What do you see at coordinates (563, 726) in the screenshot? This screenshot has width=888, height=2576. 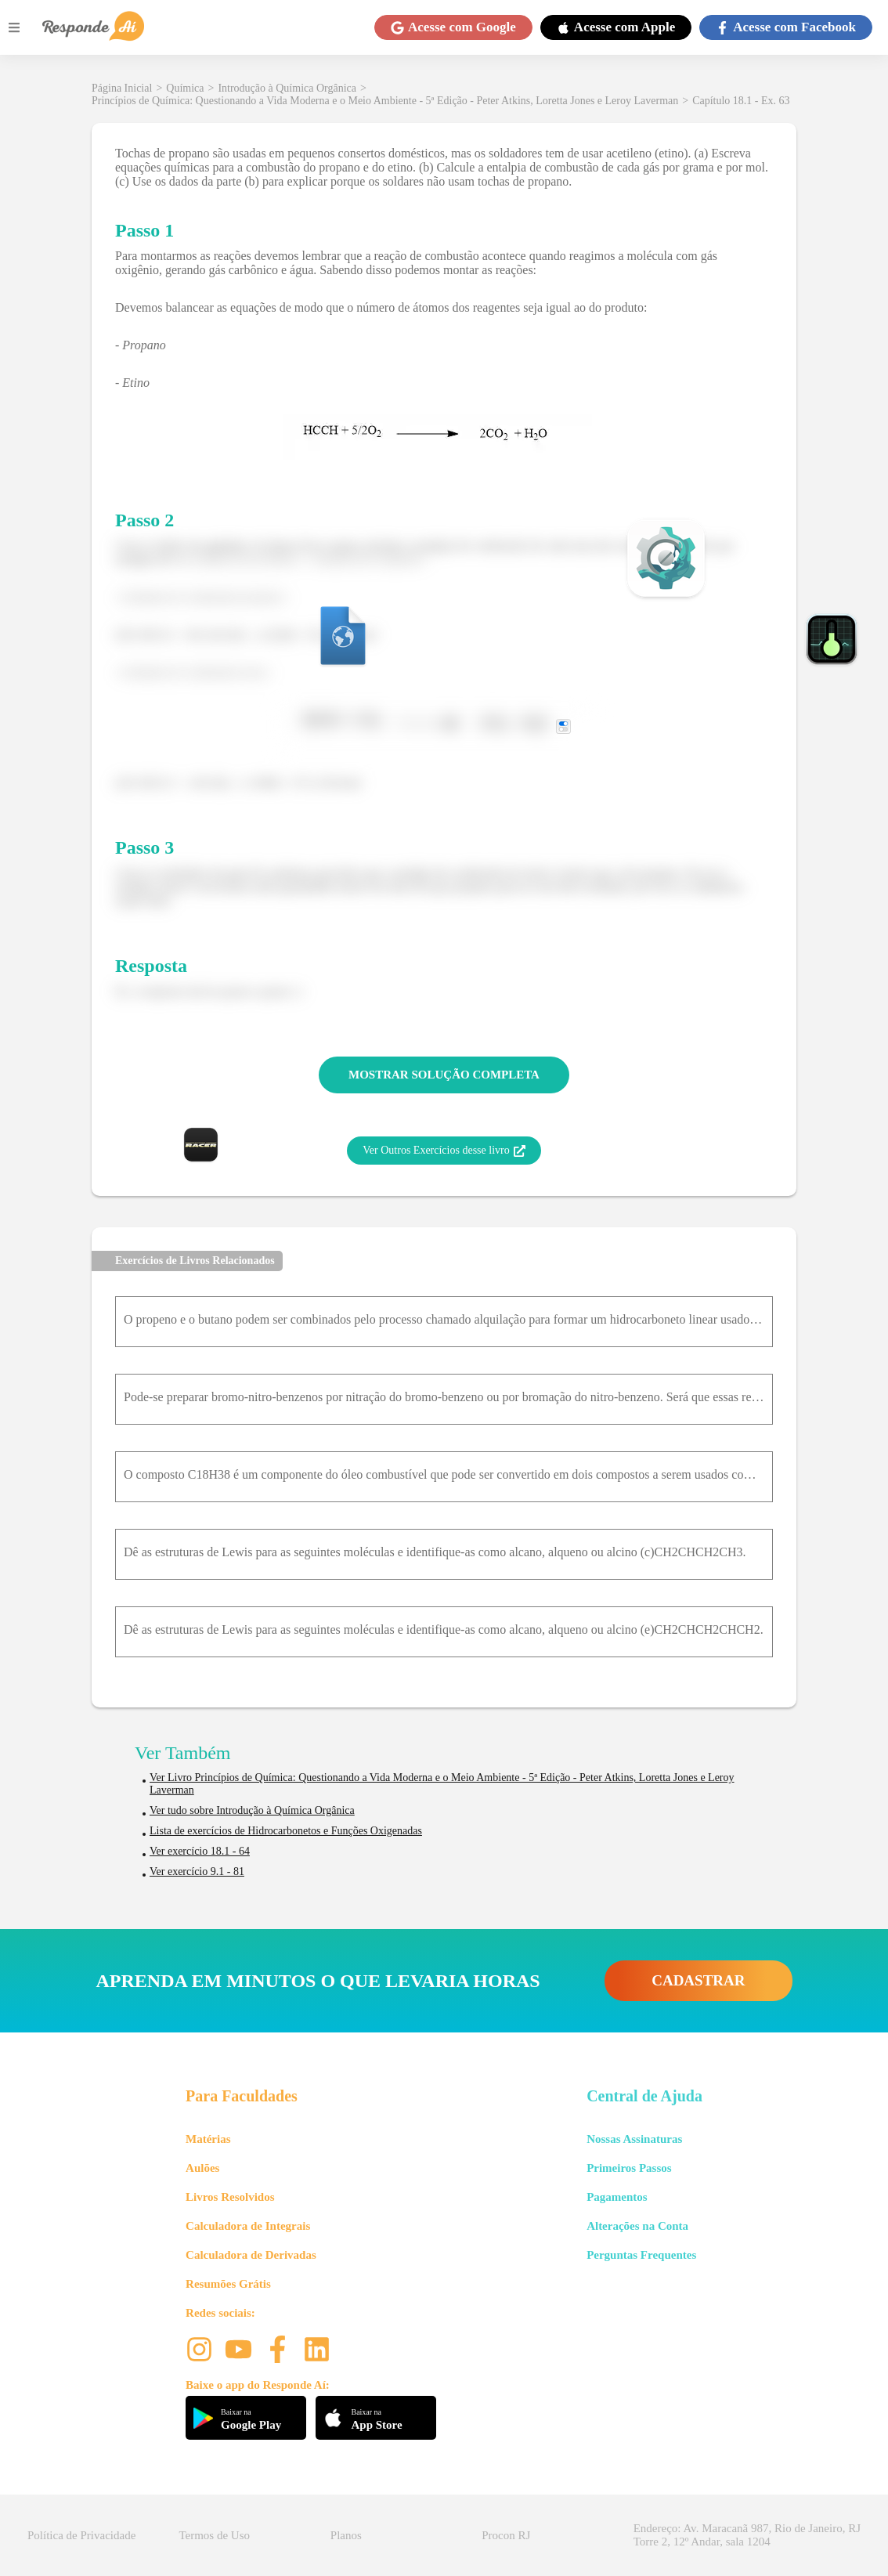 I see `open desktop preferences or settings` at bounding box center [563, 726].